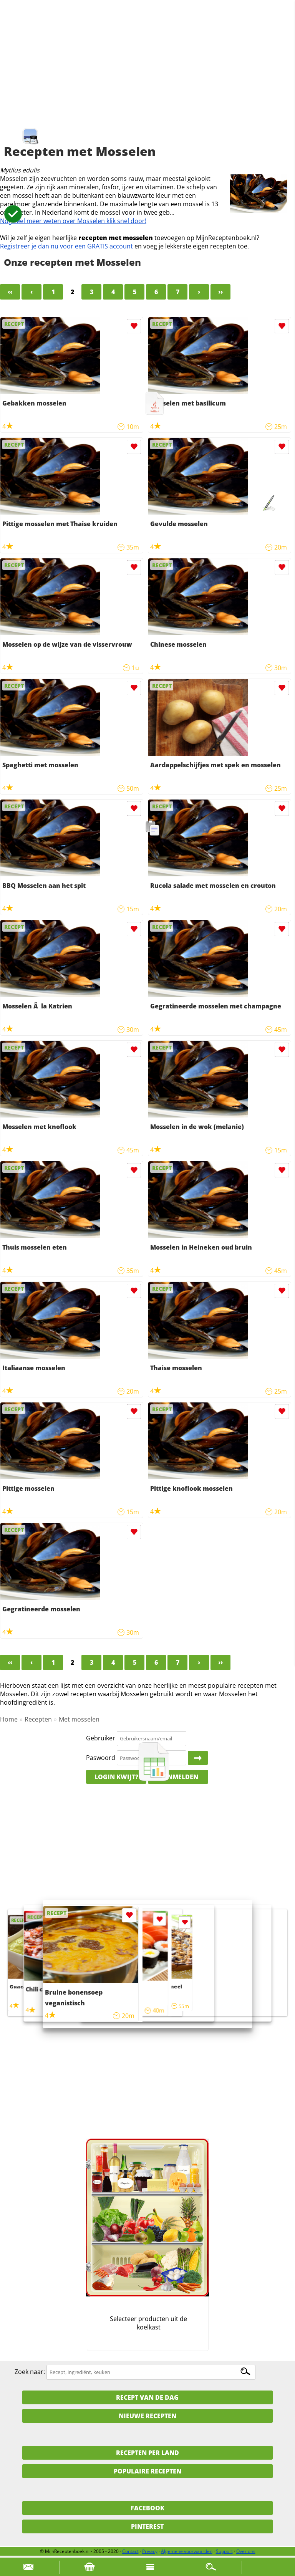  Describe the element at coordinates (154, 403) in the screenshot. I see `java source code file` at that location.